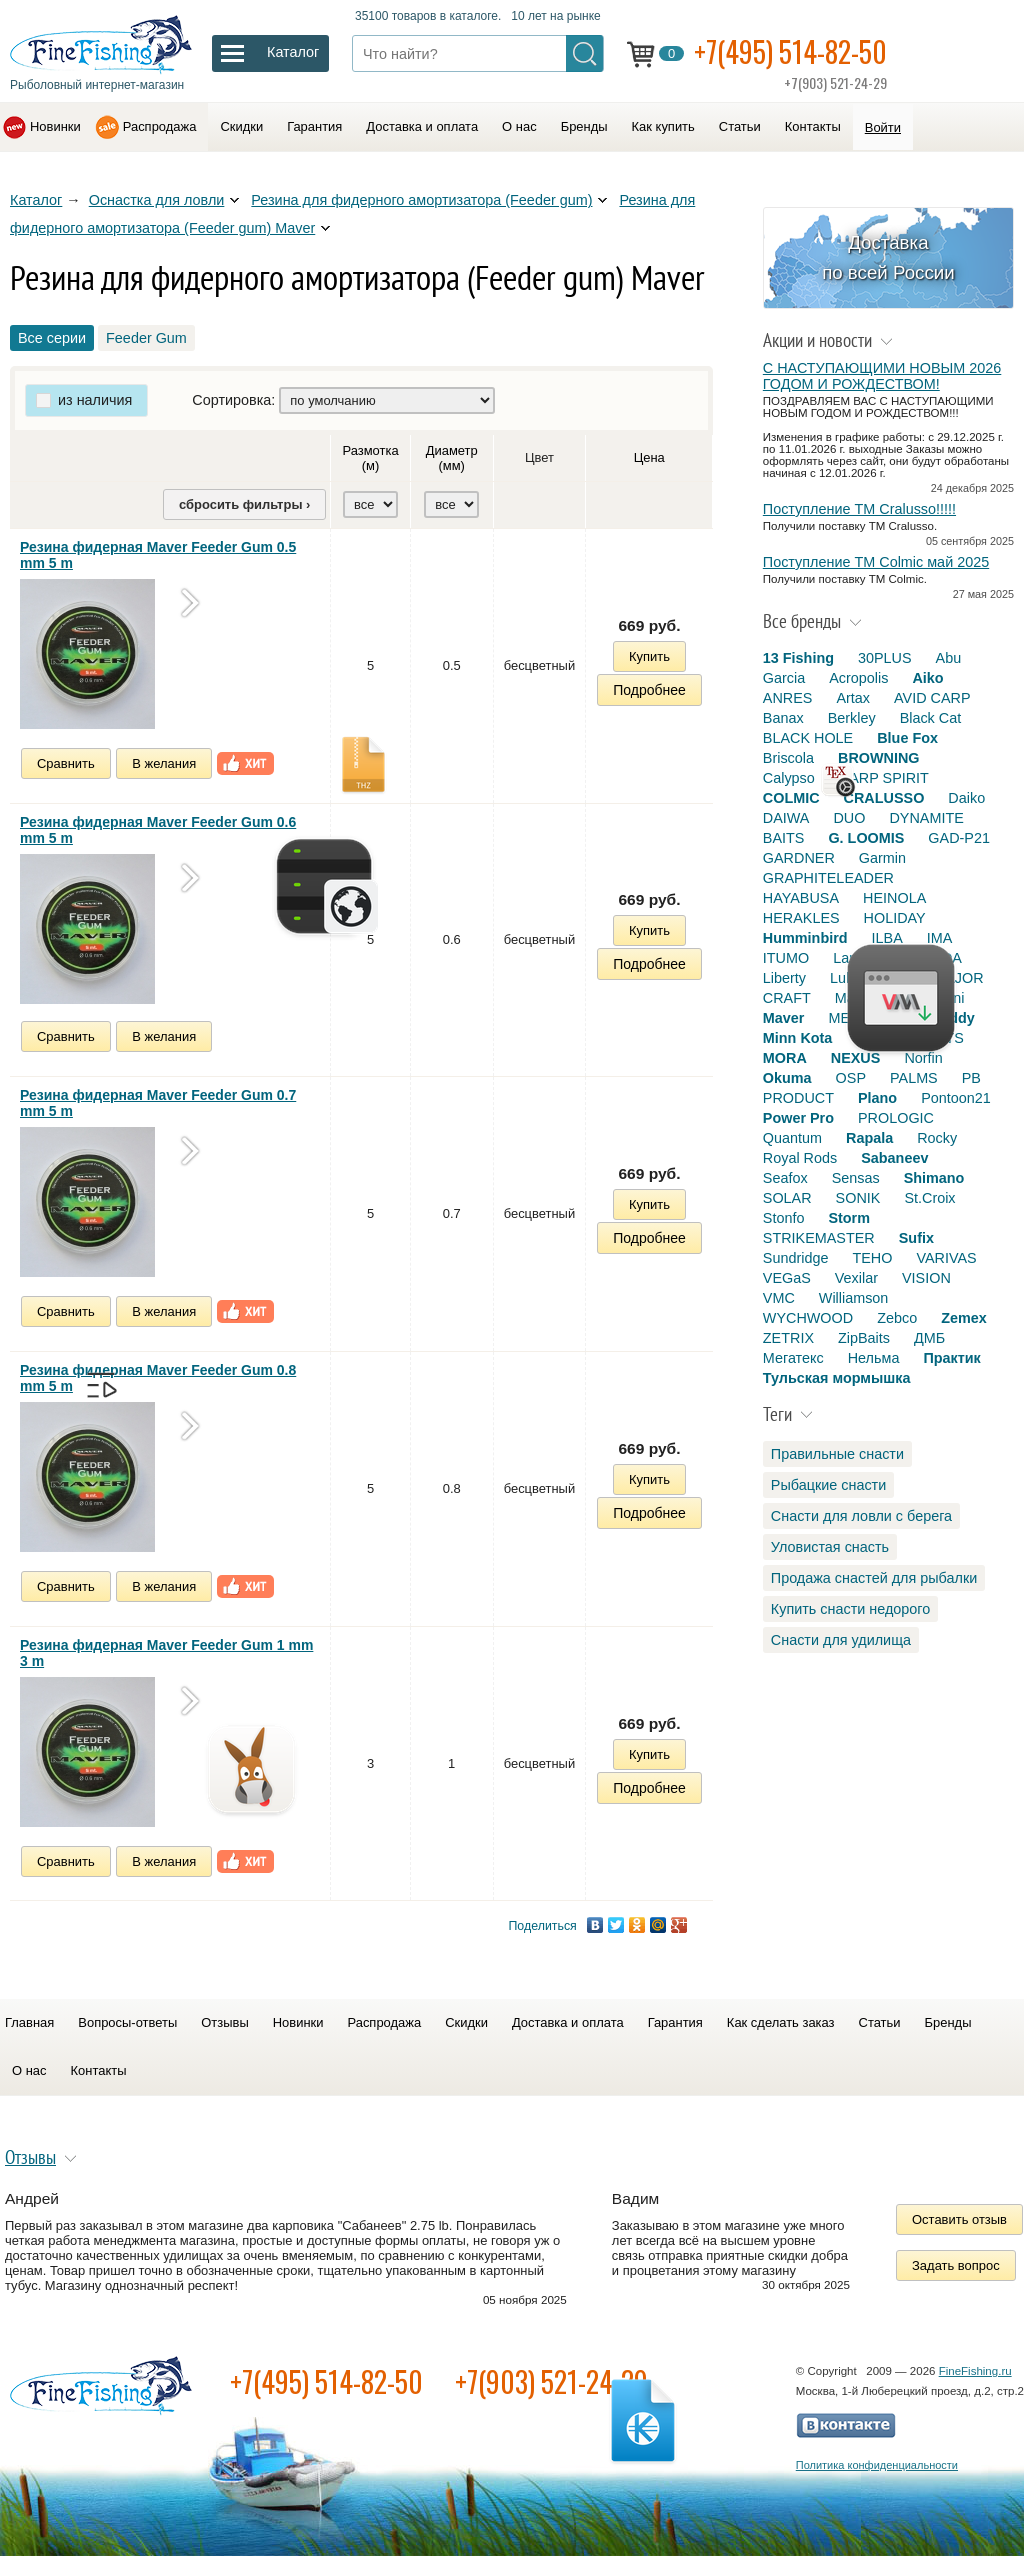 The width and height of the screenshot is (1024, 2556). What do you see at coordinates (363, 765) in the screenshot?
I see `a compressed THZ archive file` at bounding box center [363, 765].